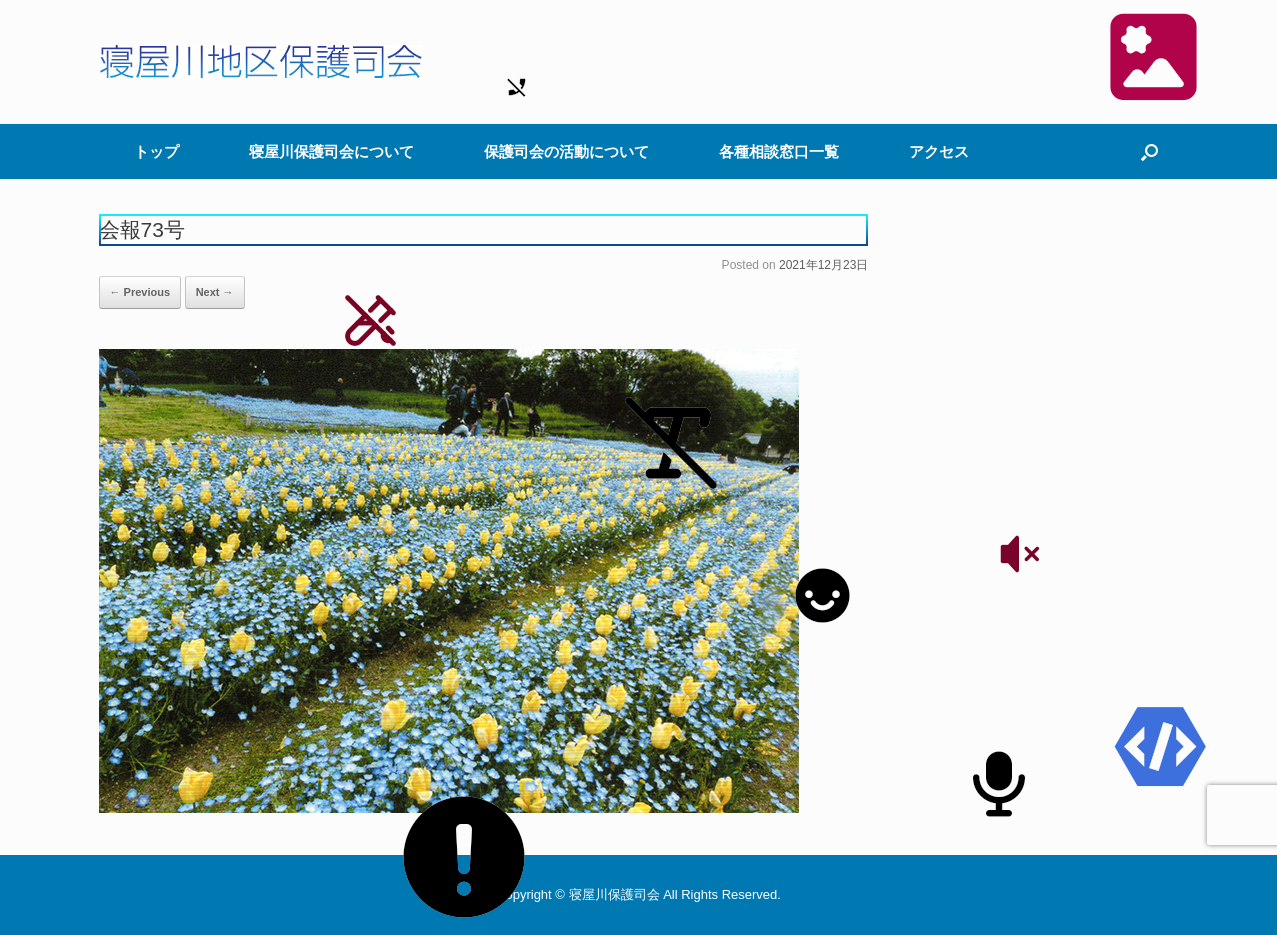  What do you see at coordinates (517, 87) in the screenshot?
I see `phone calls are disabled or unavailable` at bounding box center [517, 87].